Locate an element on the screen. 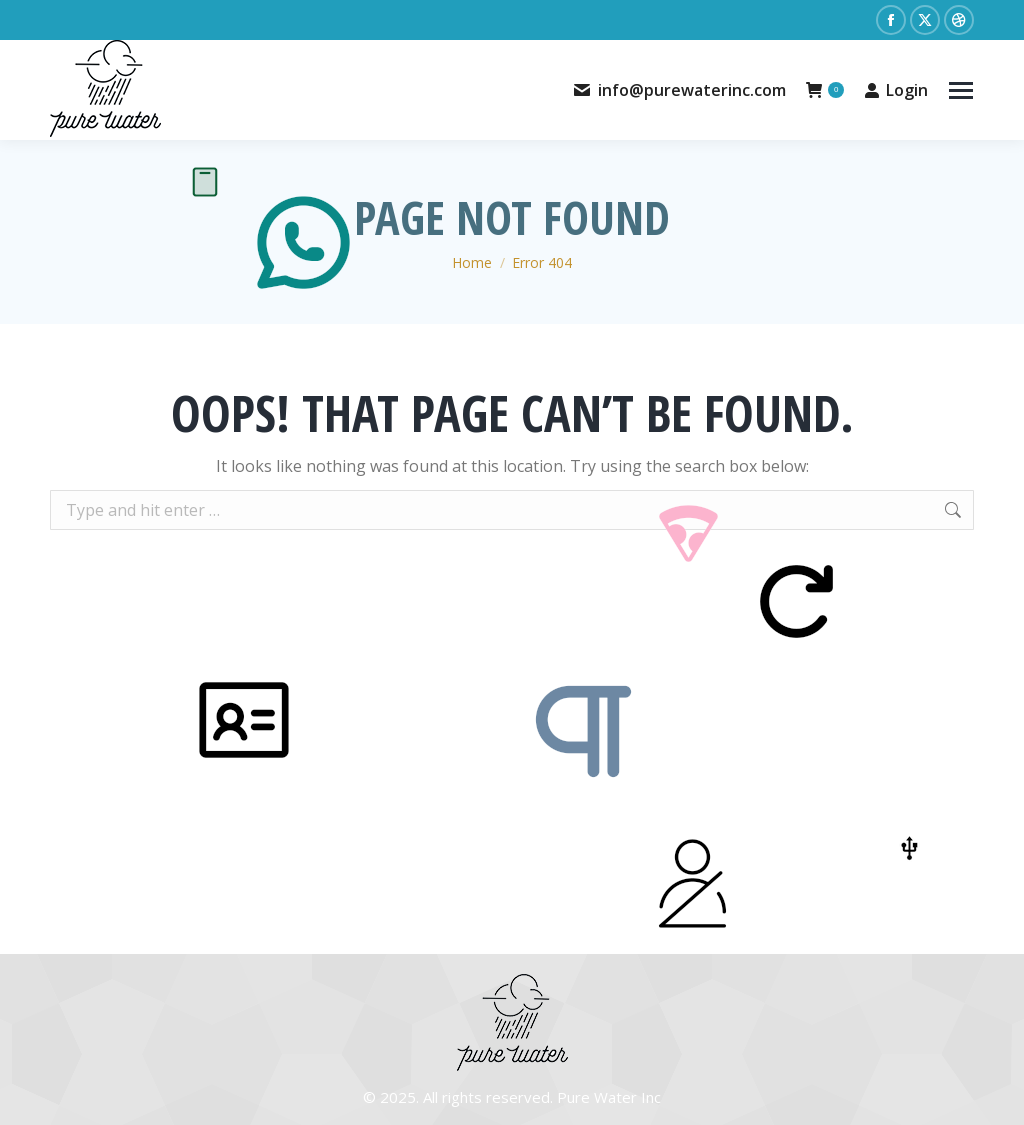 The height and width of the screenshot is (1125, 1024). redo the last undone action is located at coordinates (796, 601).